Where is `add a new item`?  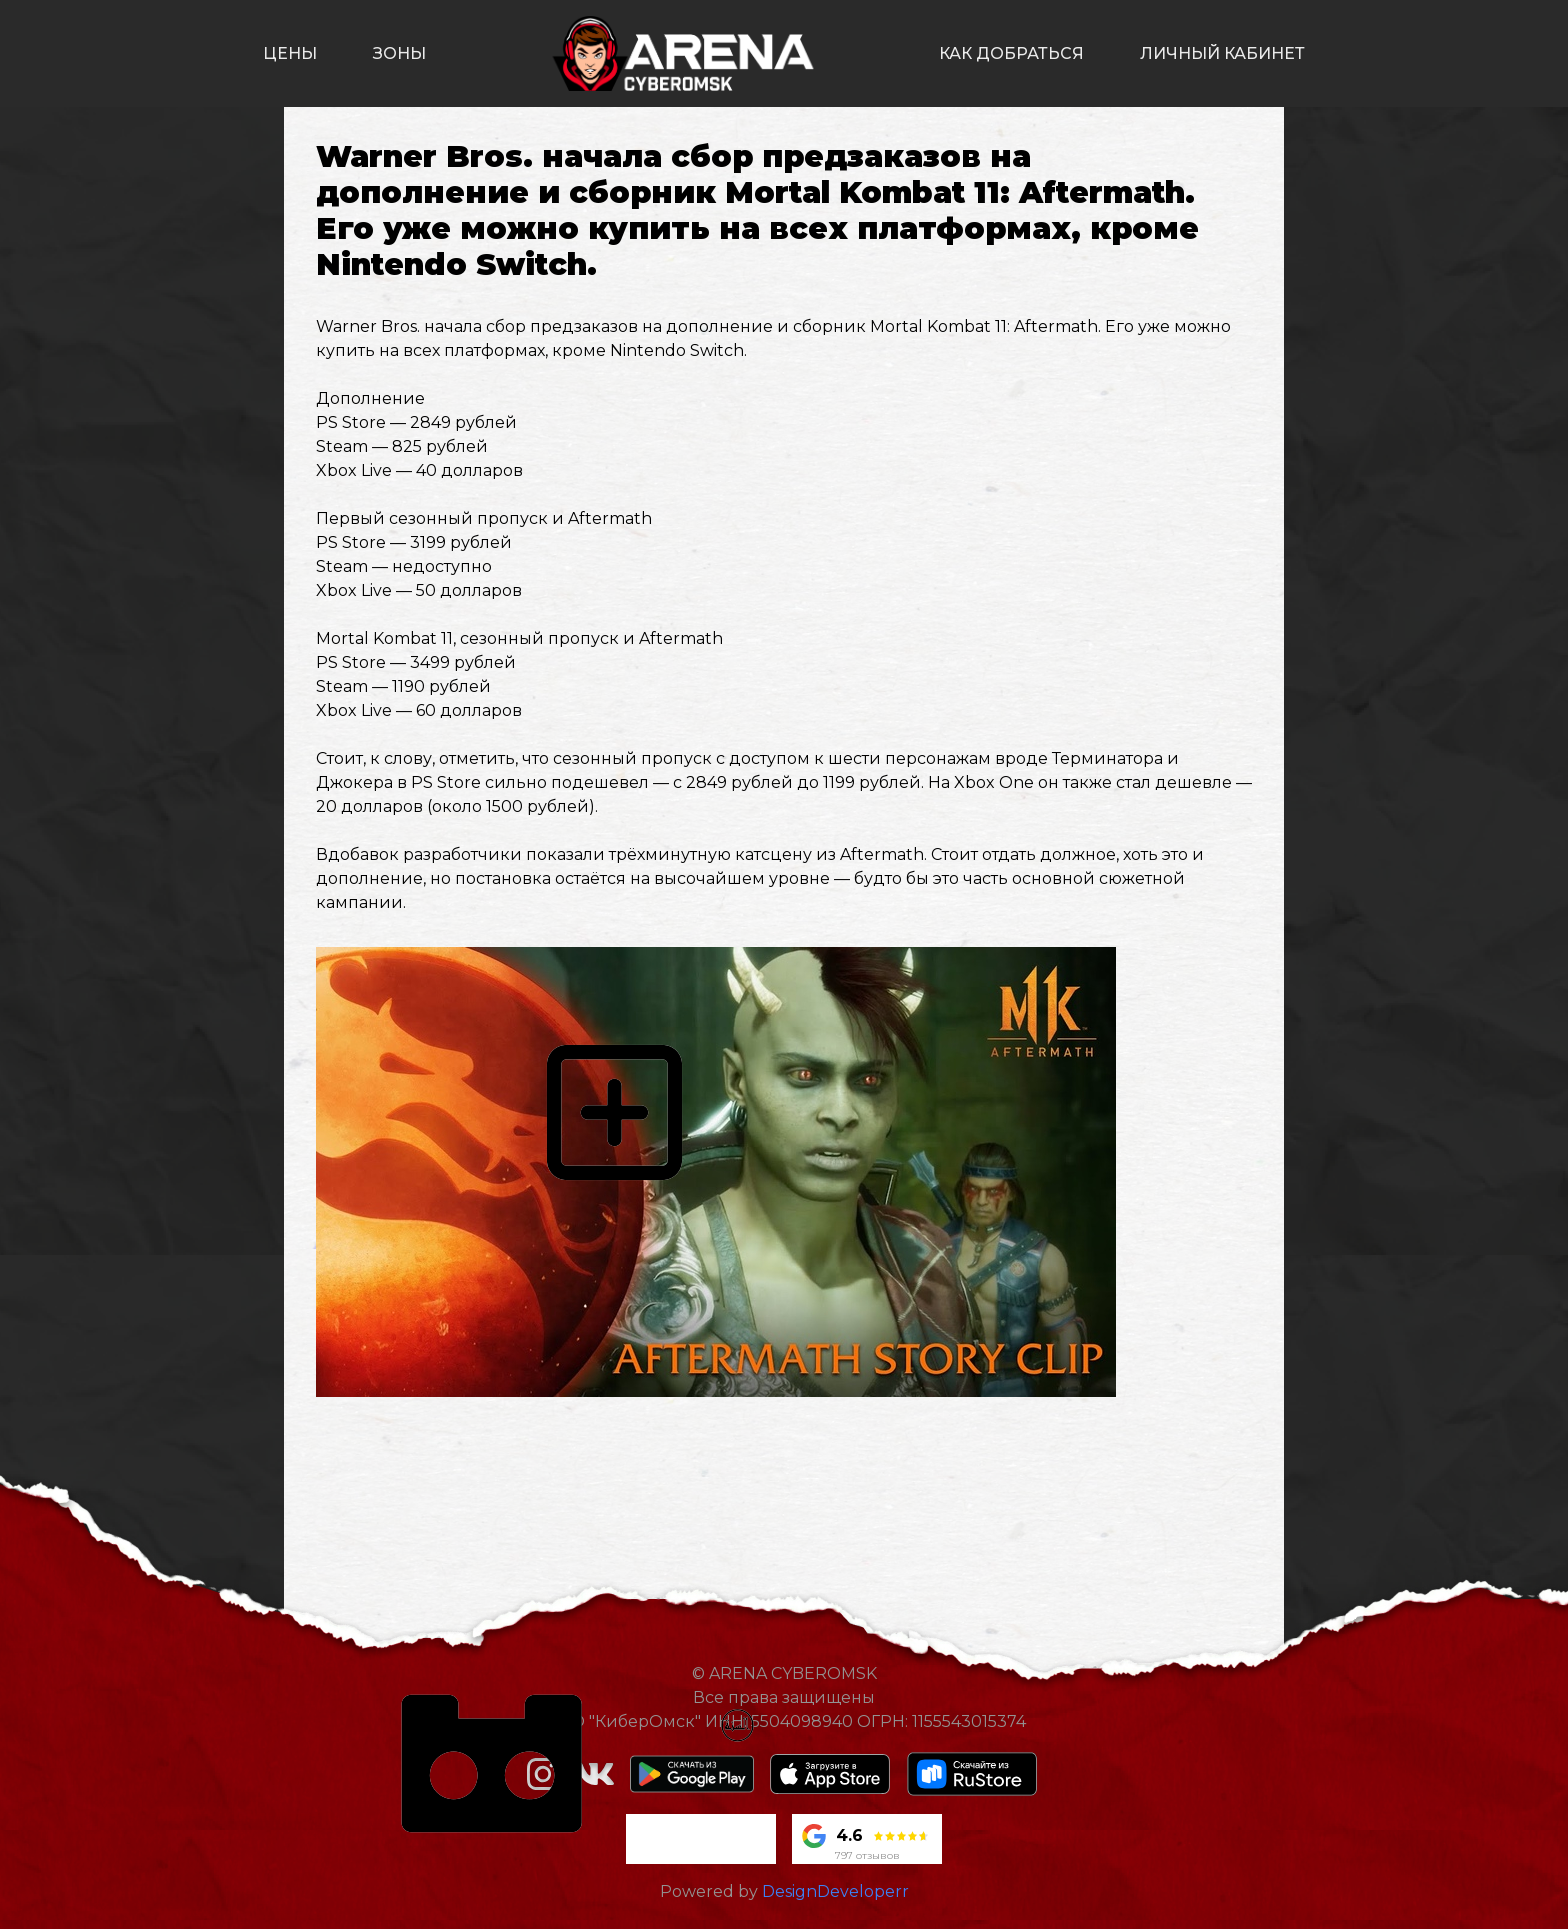
add a new item is located at coordinates (614, 1112).